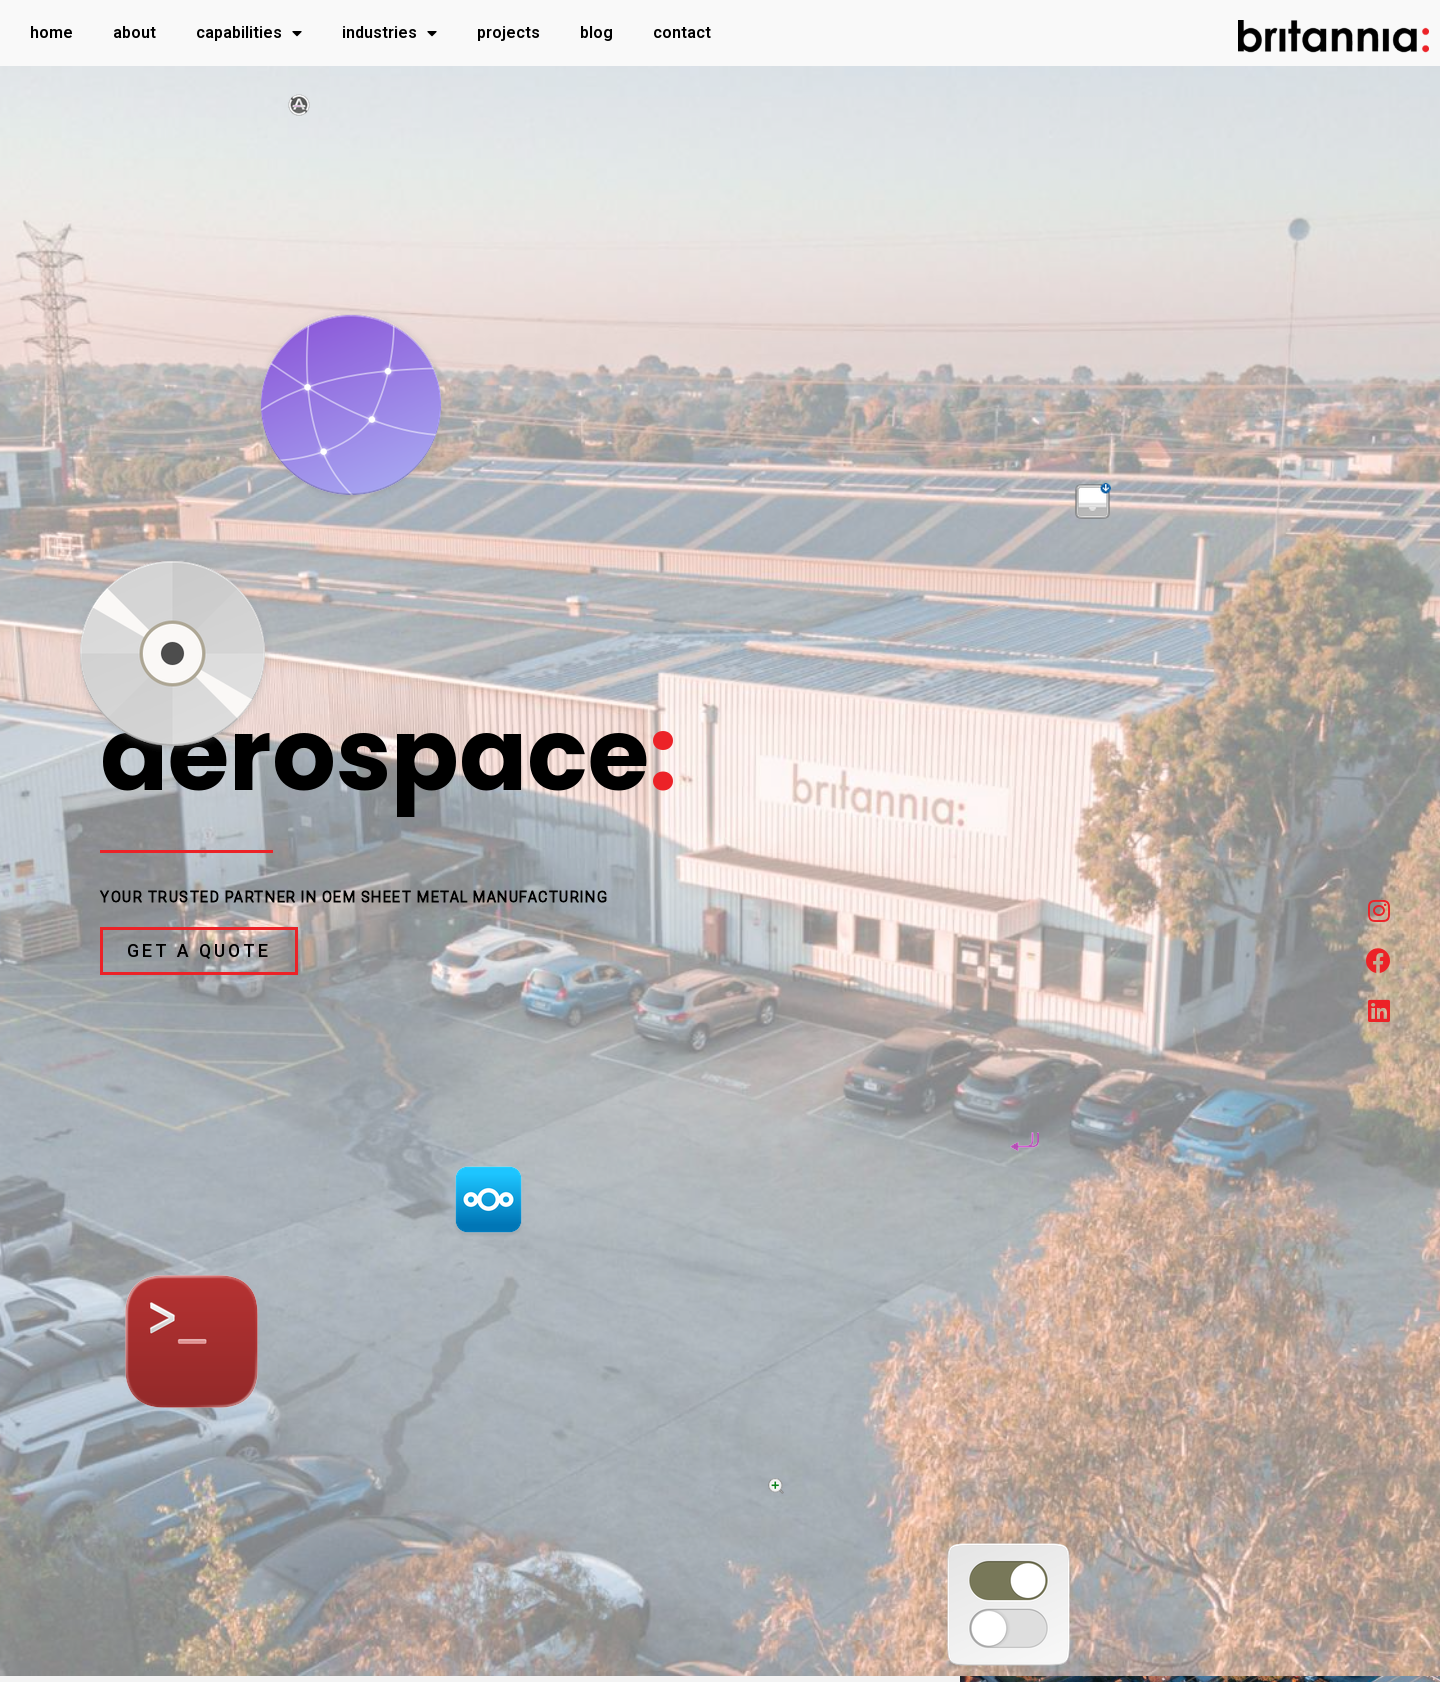  What do you see at coordinates (488, 1199) in the screenshot?
I see `open ownCloud file sync and sharing app` at bounding box center [488, 1199].